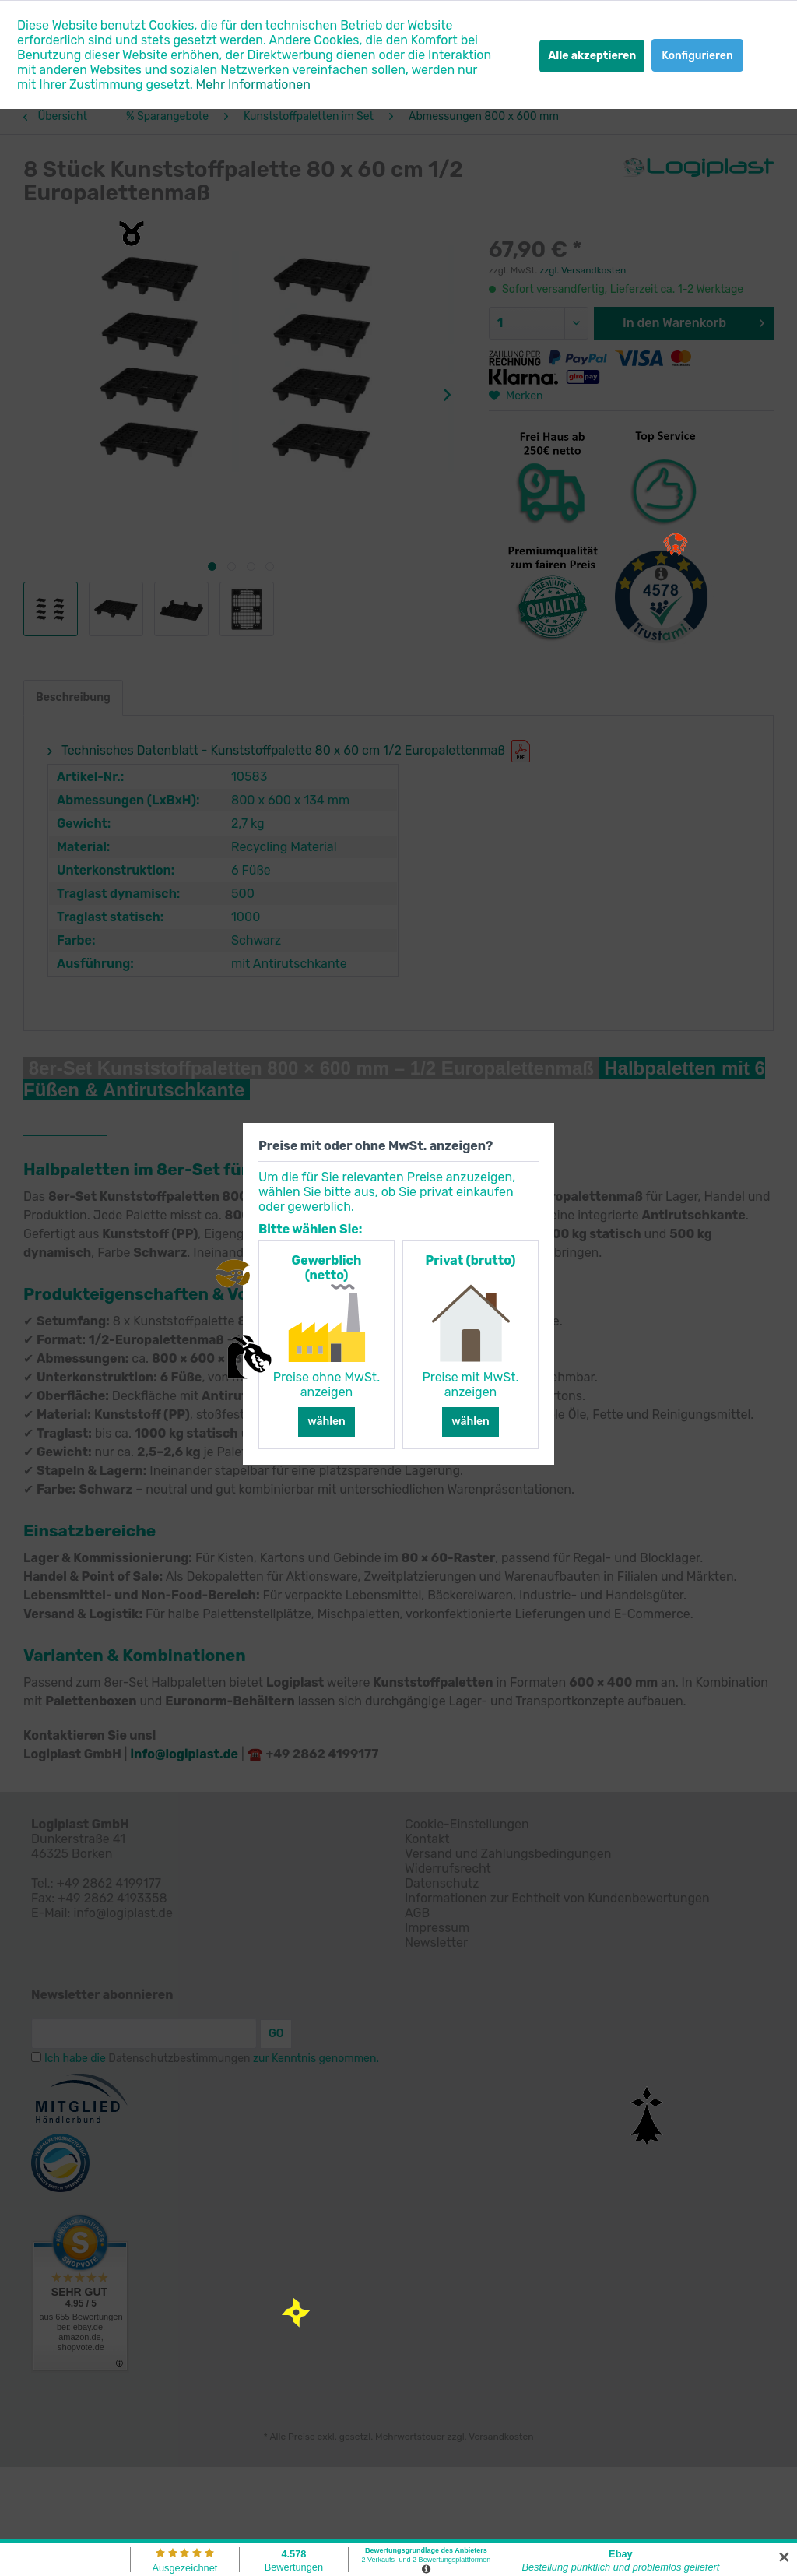 The width and height of the screenshot is (797, 2576). What do you see at coordinates (296, 2312) in the screenshot?
I see `ninja or stealth game mode` at bounding box center [296, 2312].